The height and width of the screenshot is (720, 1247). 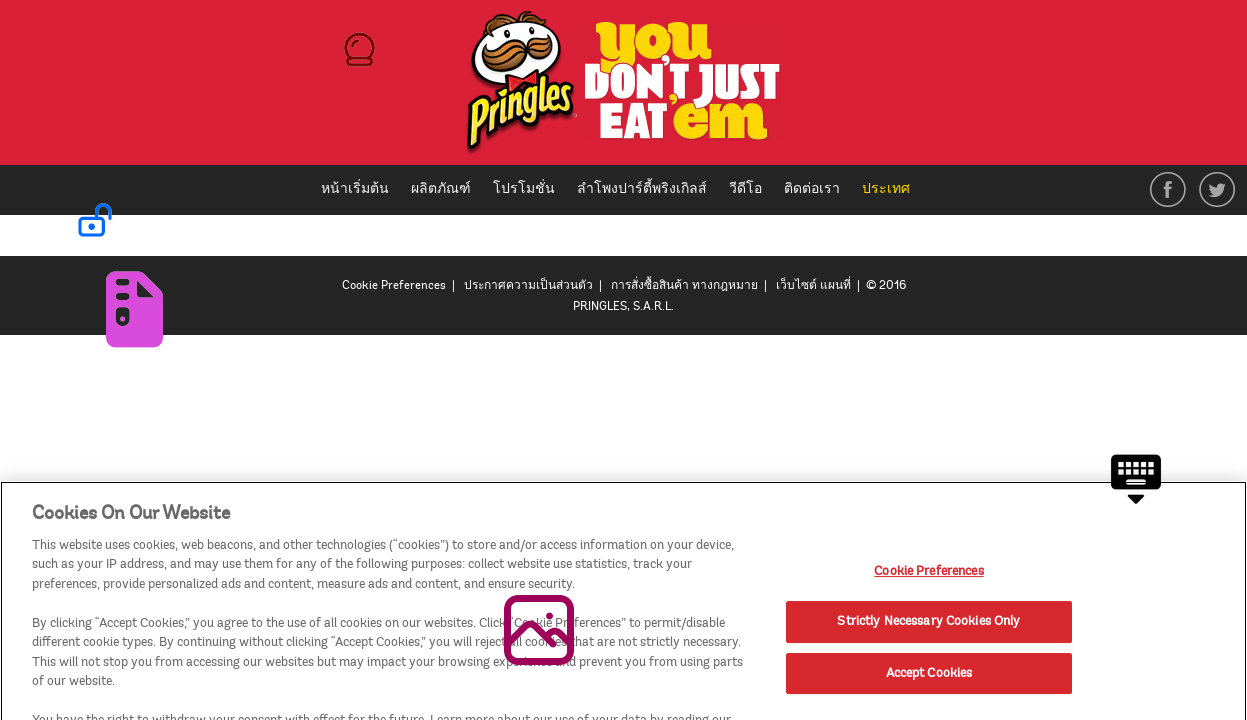 I want to click on access fortune or prediction features, so click(x=359, y=49).